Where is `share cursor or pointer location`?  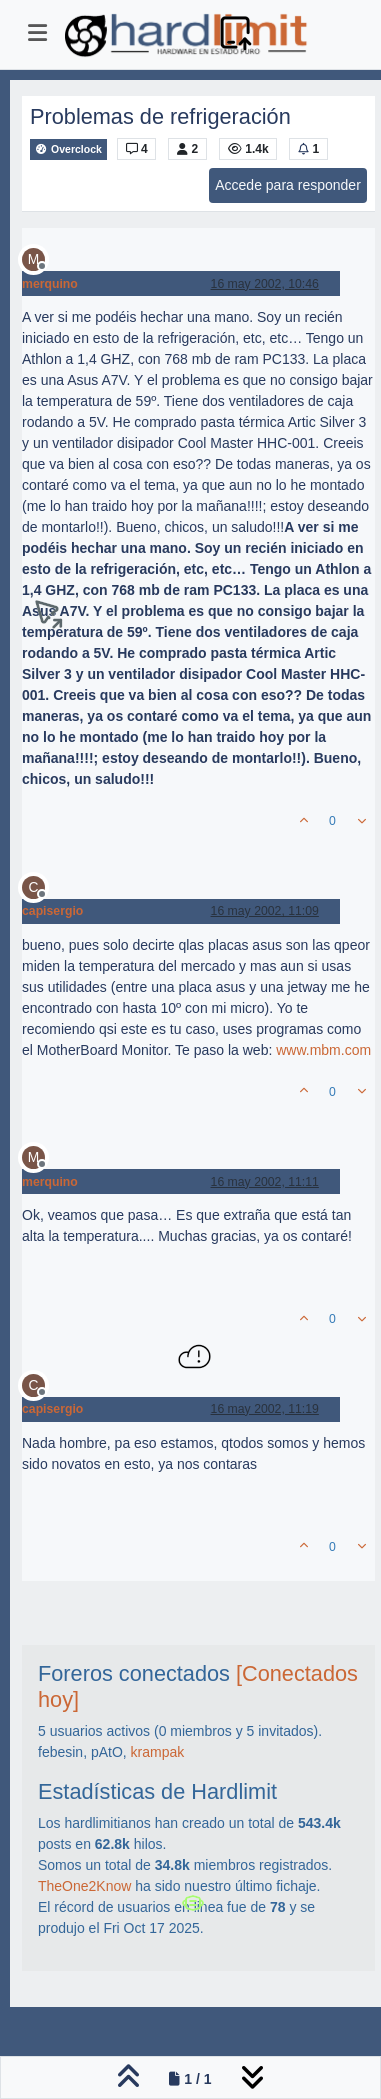 share cursor or pointer location is located at coordinates (48, 613).